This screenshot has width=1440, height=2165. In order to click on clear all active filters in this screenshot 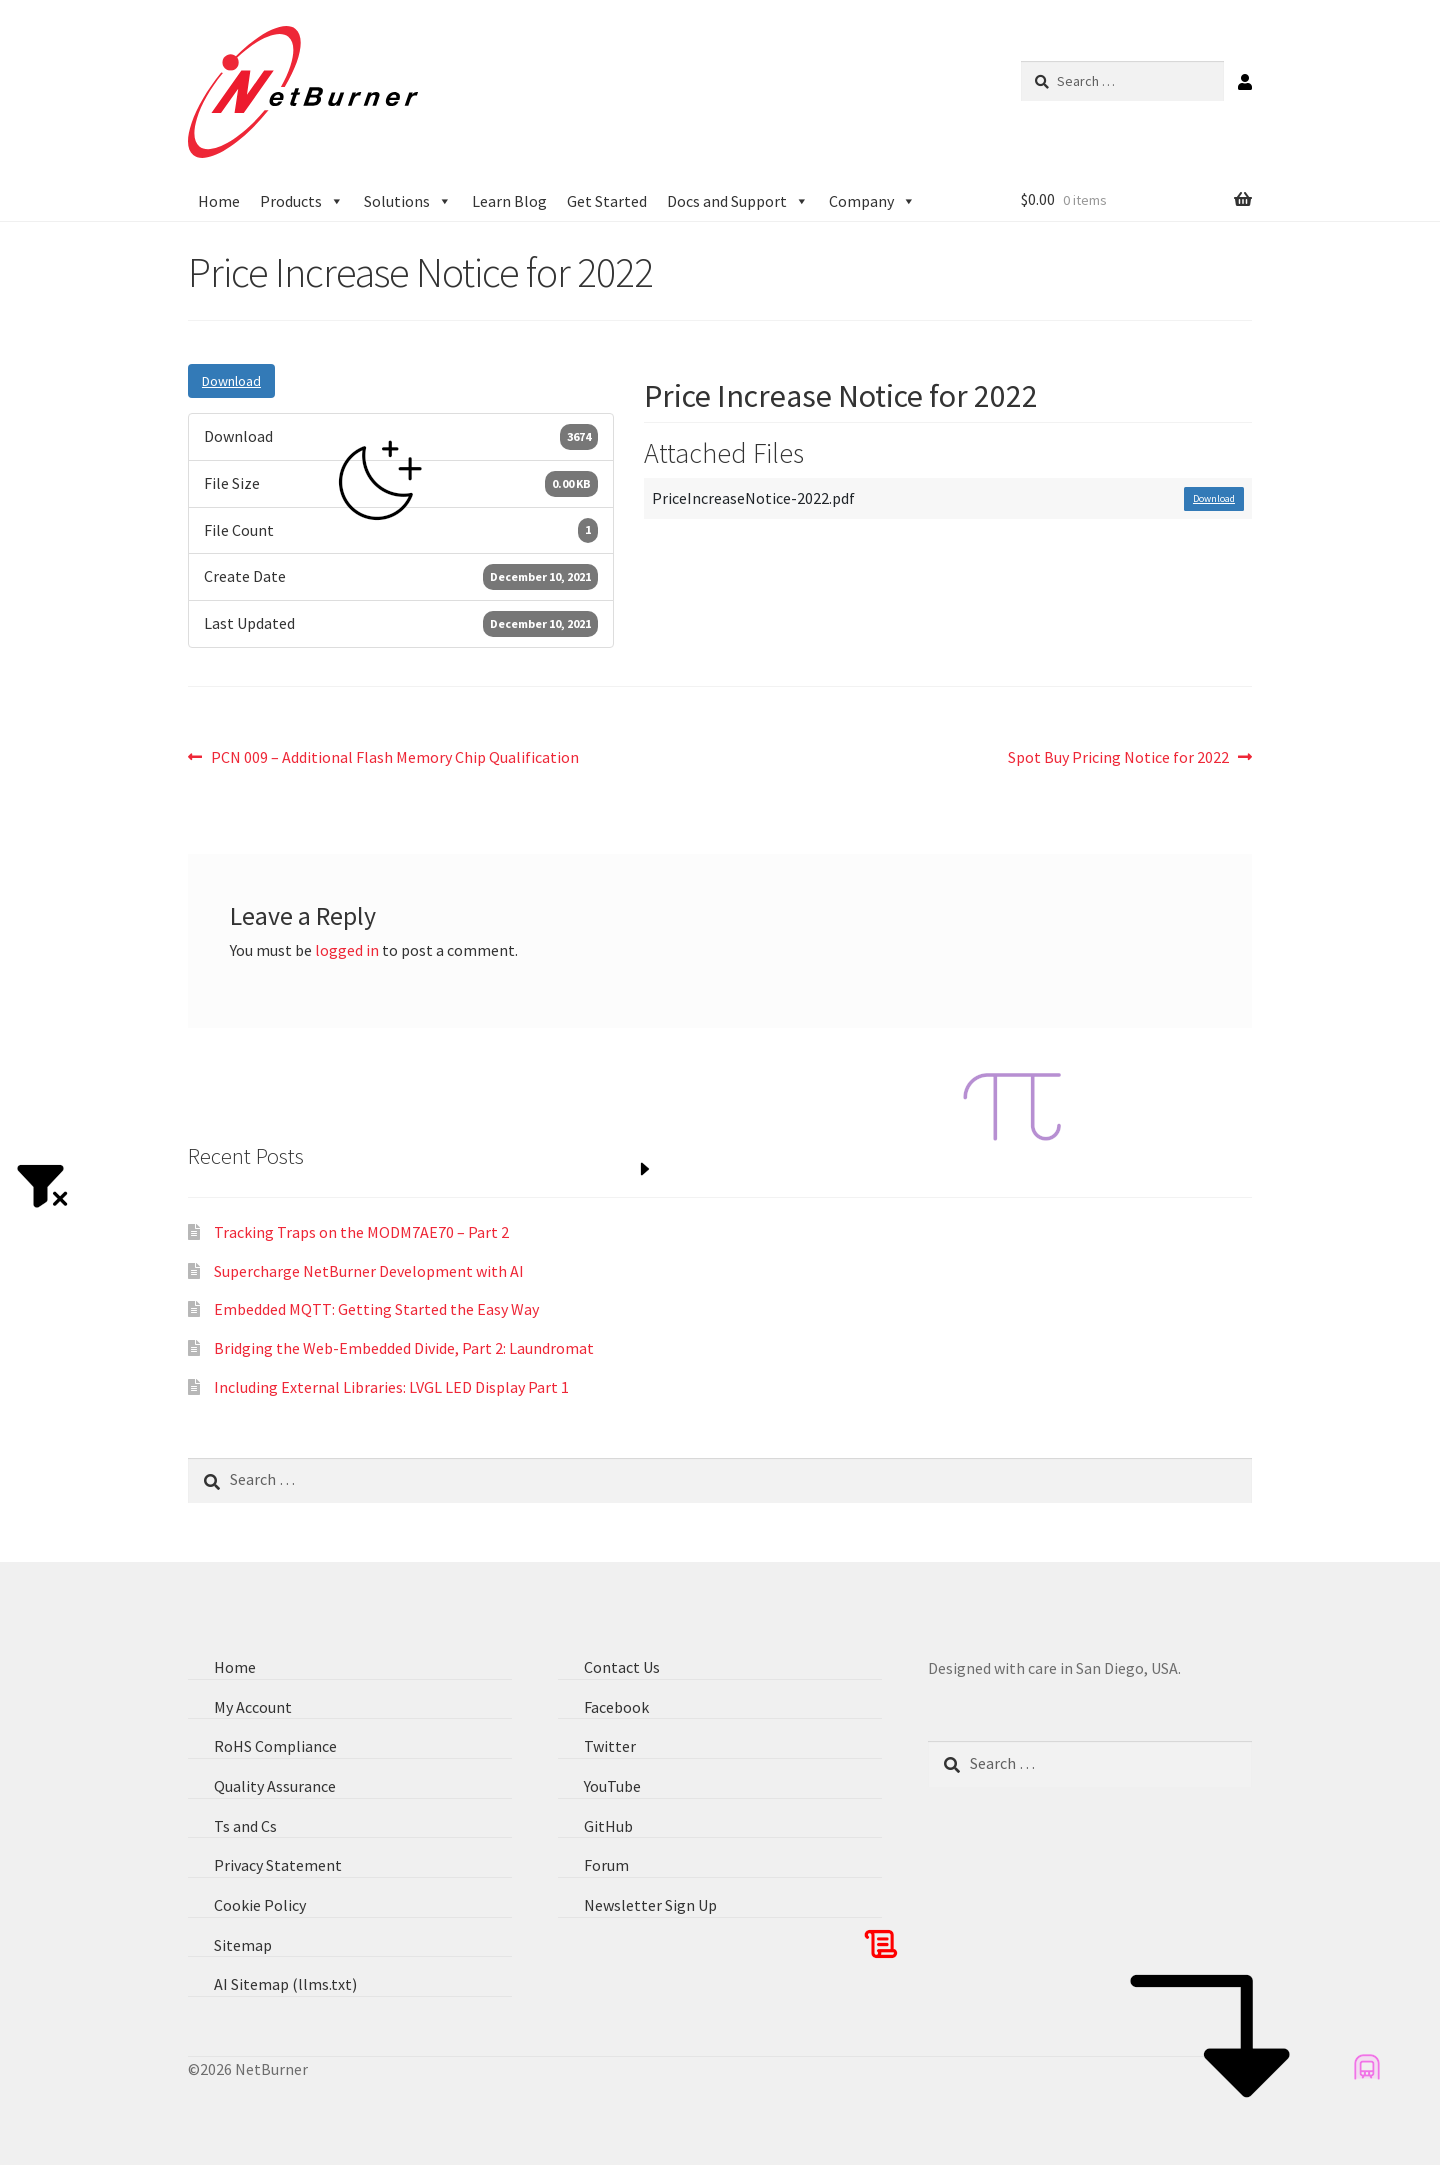, I will do `click(40, 1184)`.